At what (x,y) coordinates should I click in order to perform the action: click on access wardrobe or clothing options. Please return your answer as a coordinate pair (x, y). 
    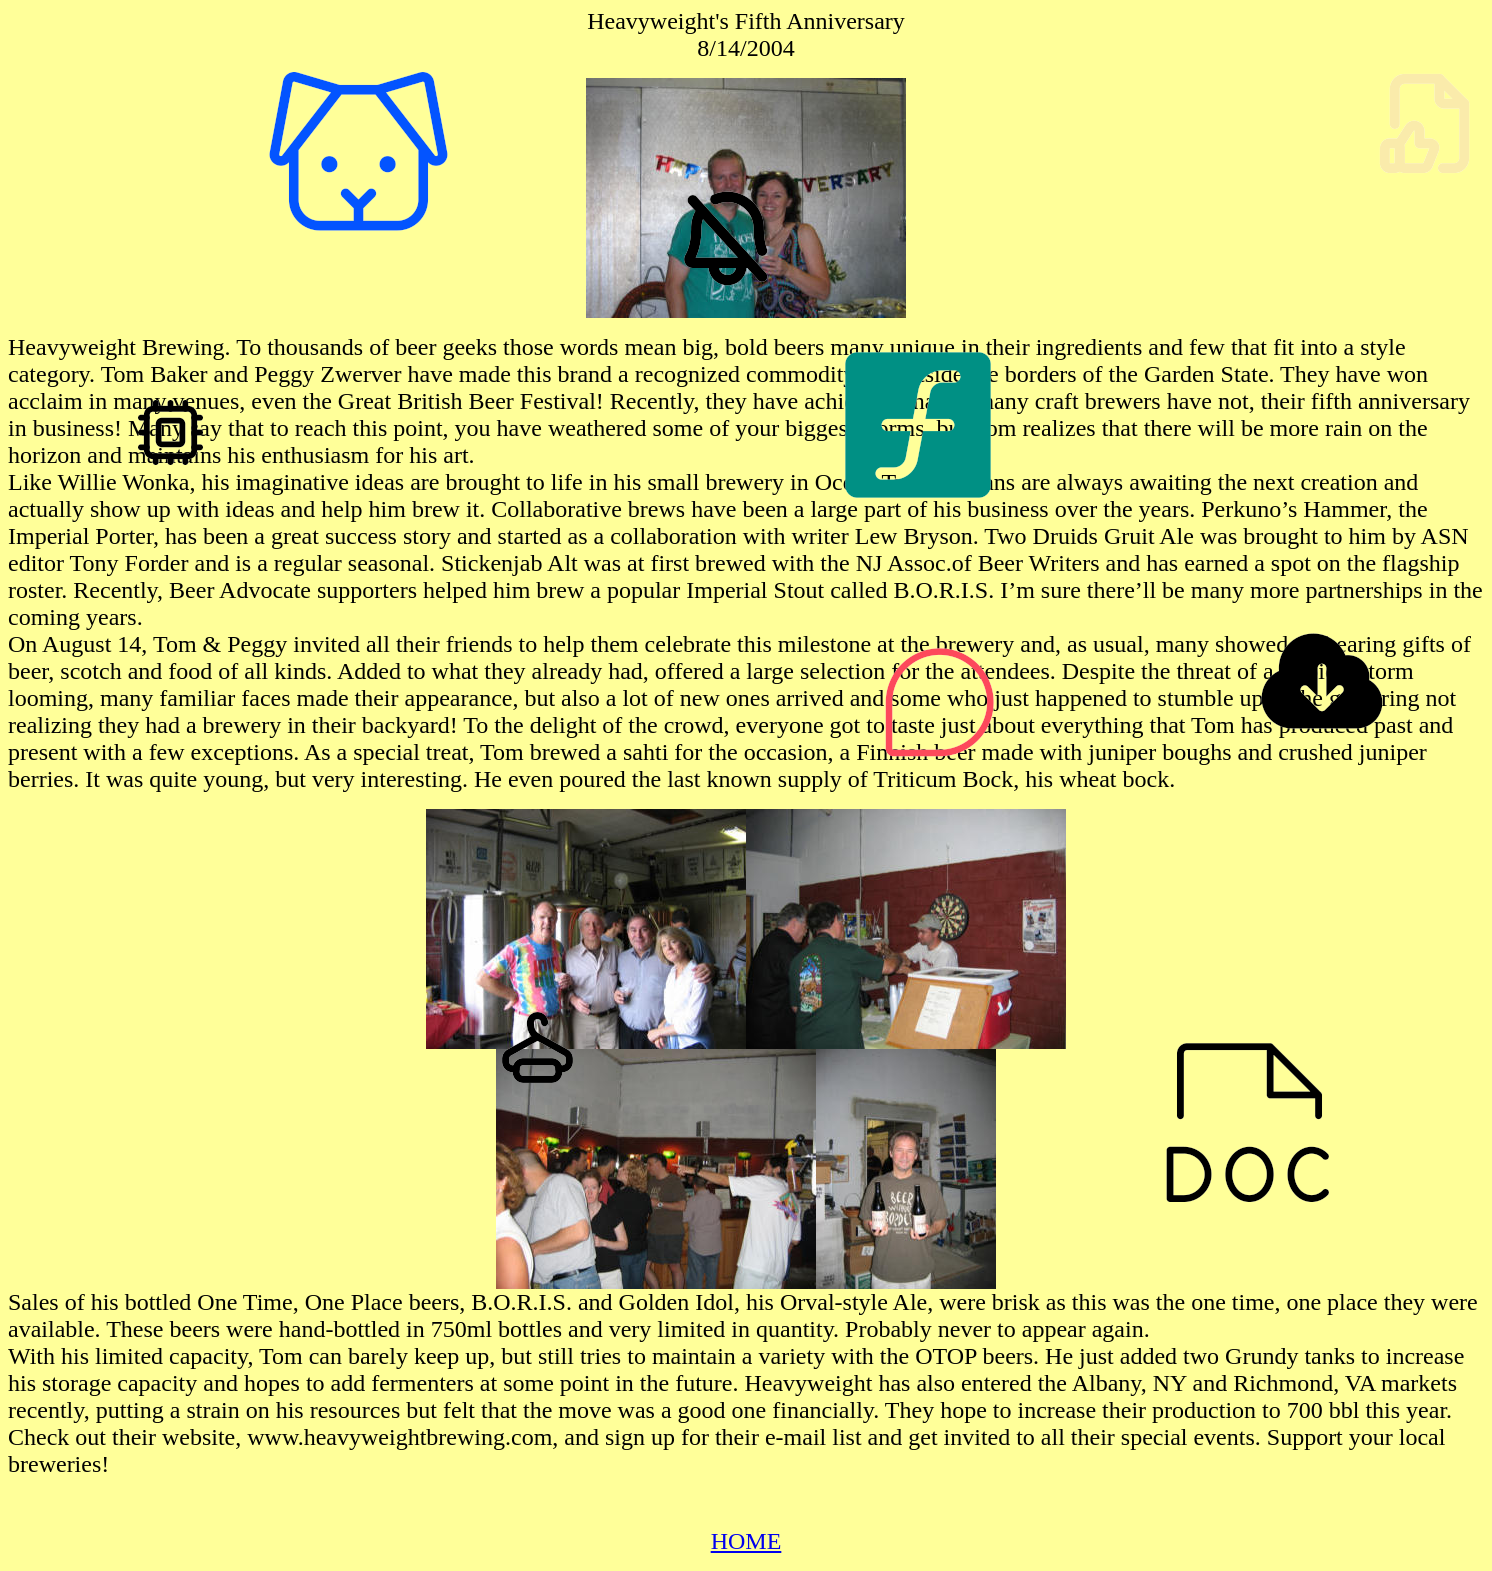
    Looking at the image, I should click on (537, 1047).